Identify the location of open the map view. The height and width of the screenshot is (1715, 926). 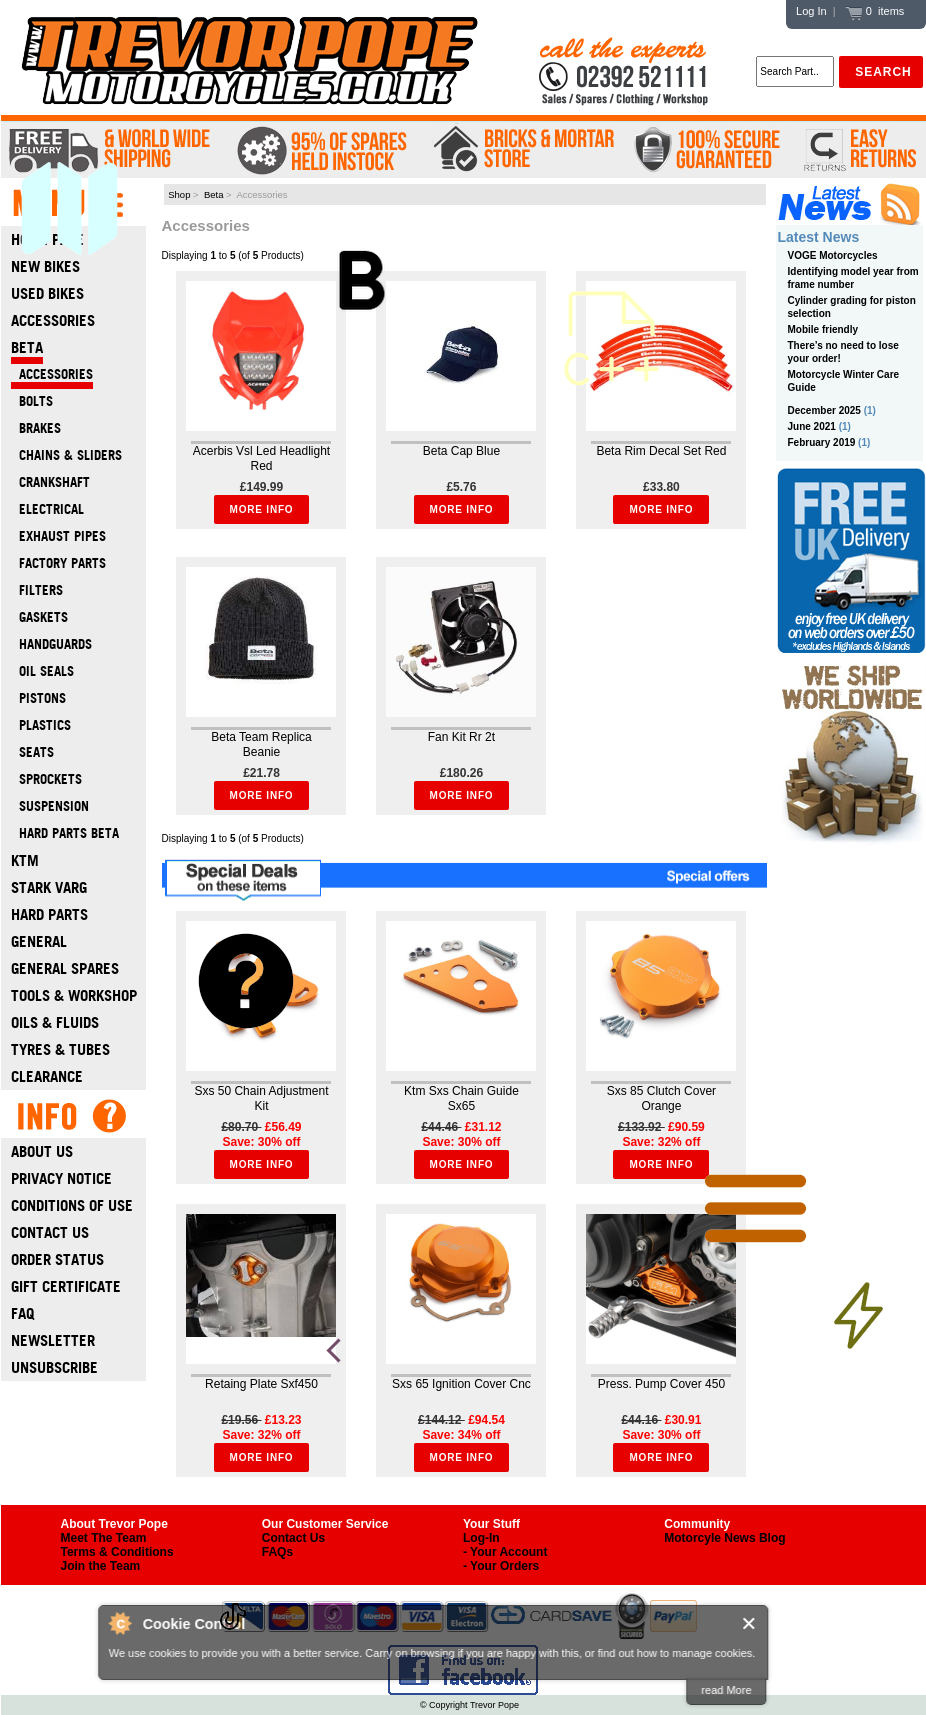
(69, 208).